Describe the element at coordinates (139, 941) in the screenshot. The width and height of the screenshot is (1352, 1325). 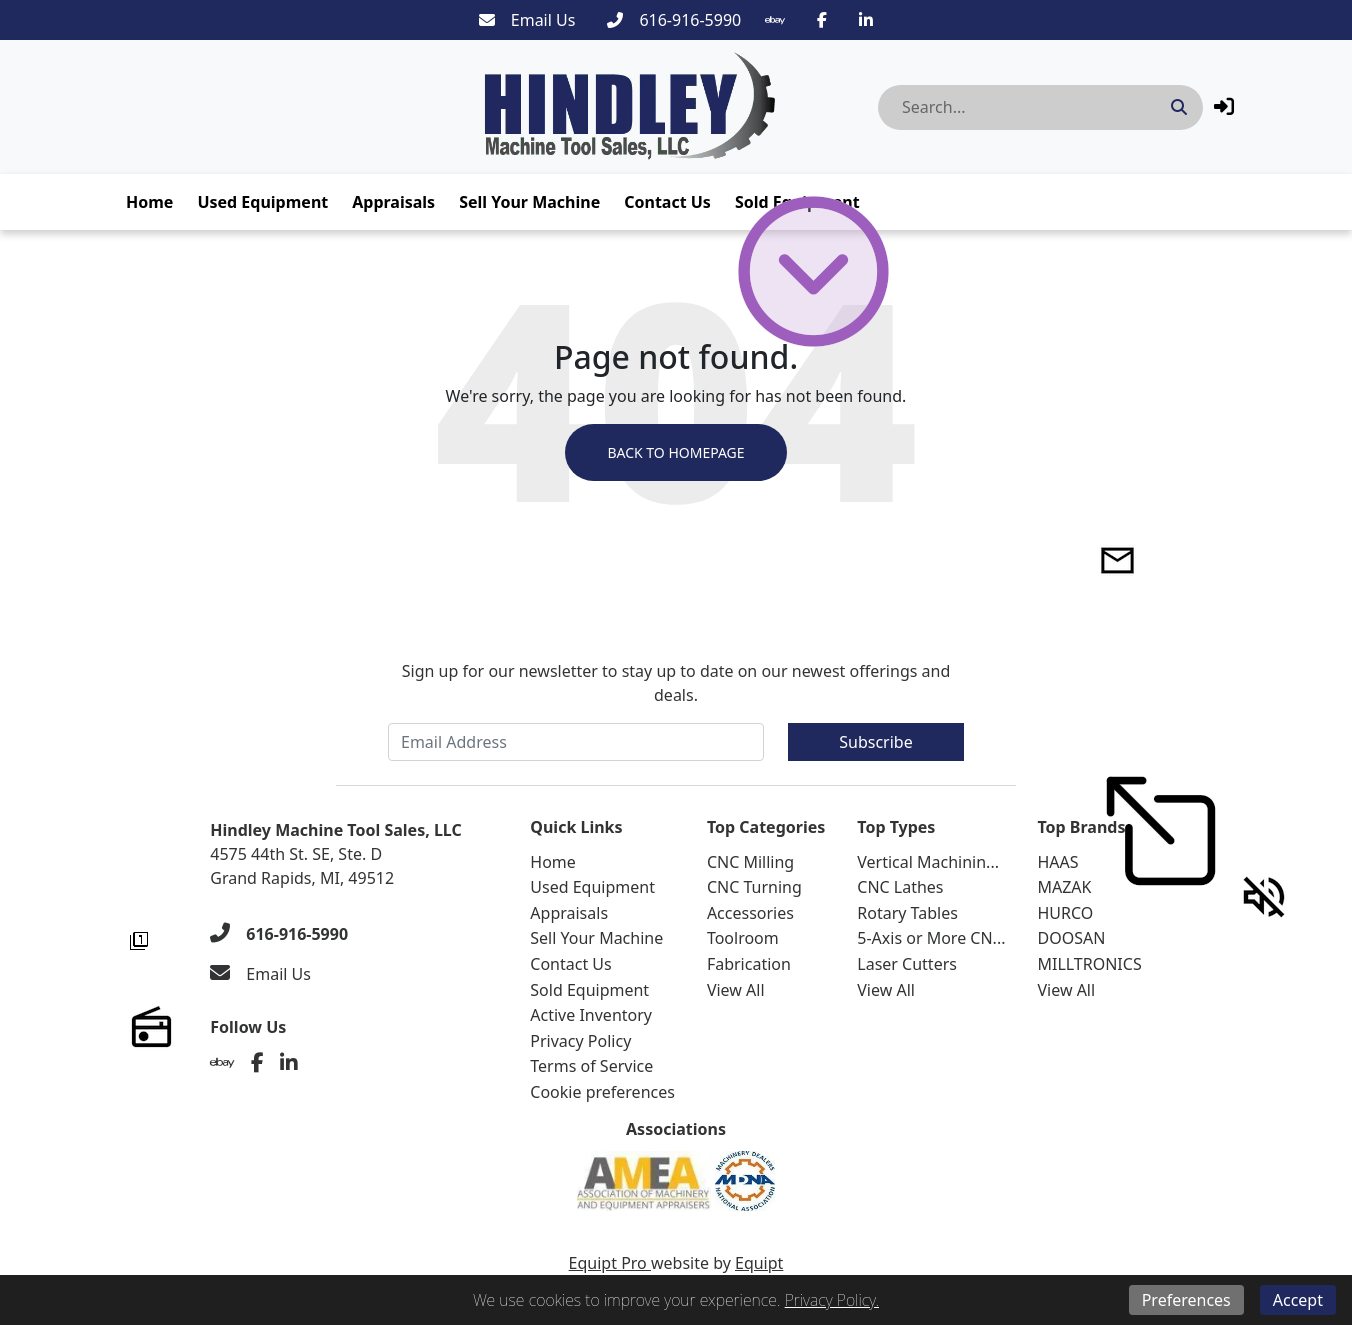
I see `indicates the first item in a numbered sequence` at that location.